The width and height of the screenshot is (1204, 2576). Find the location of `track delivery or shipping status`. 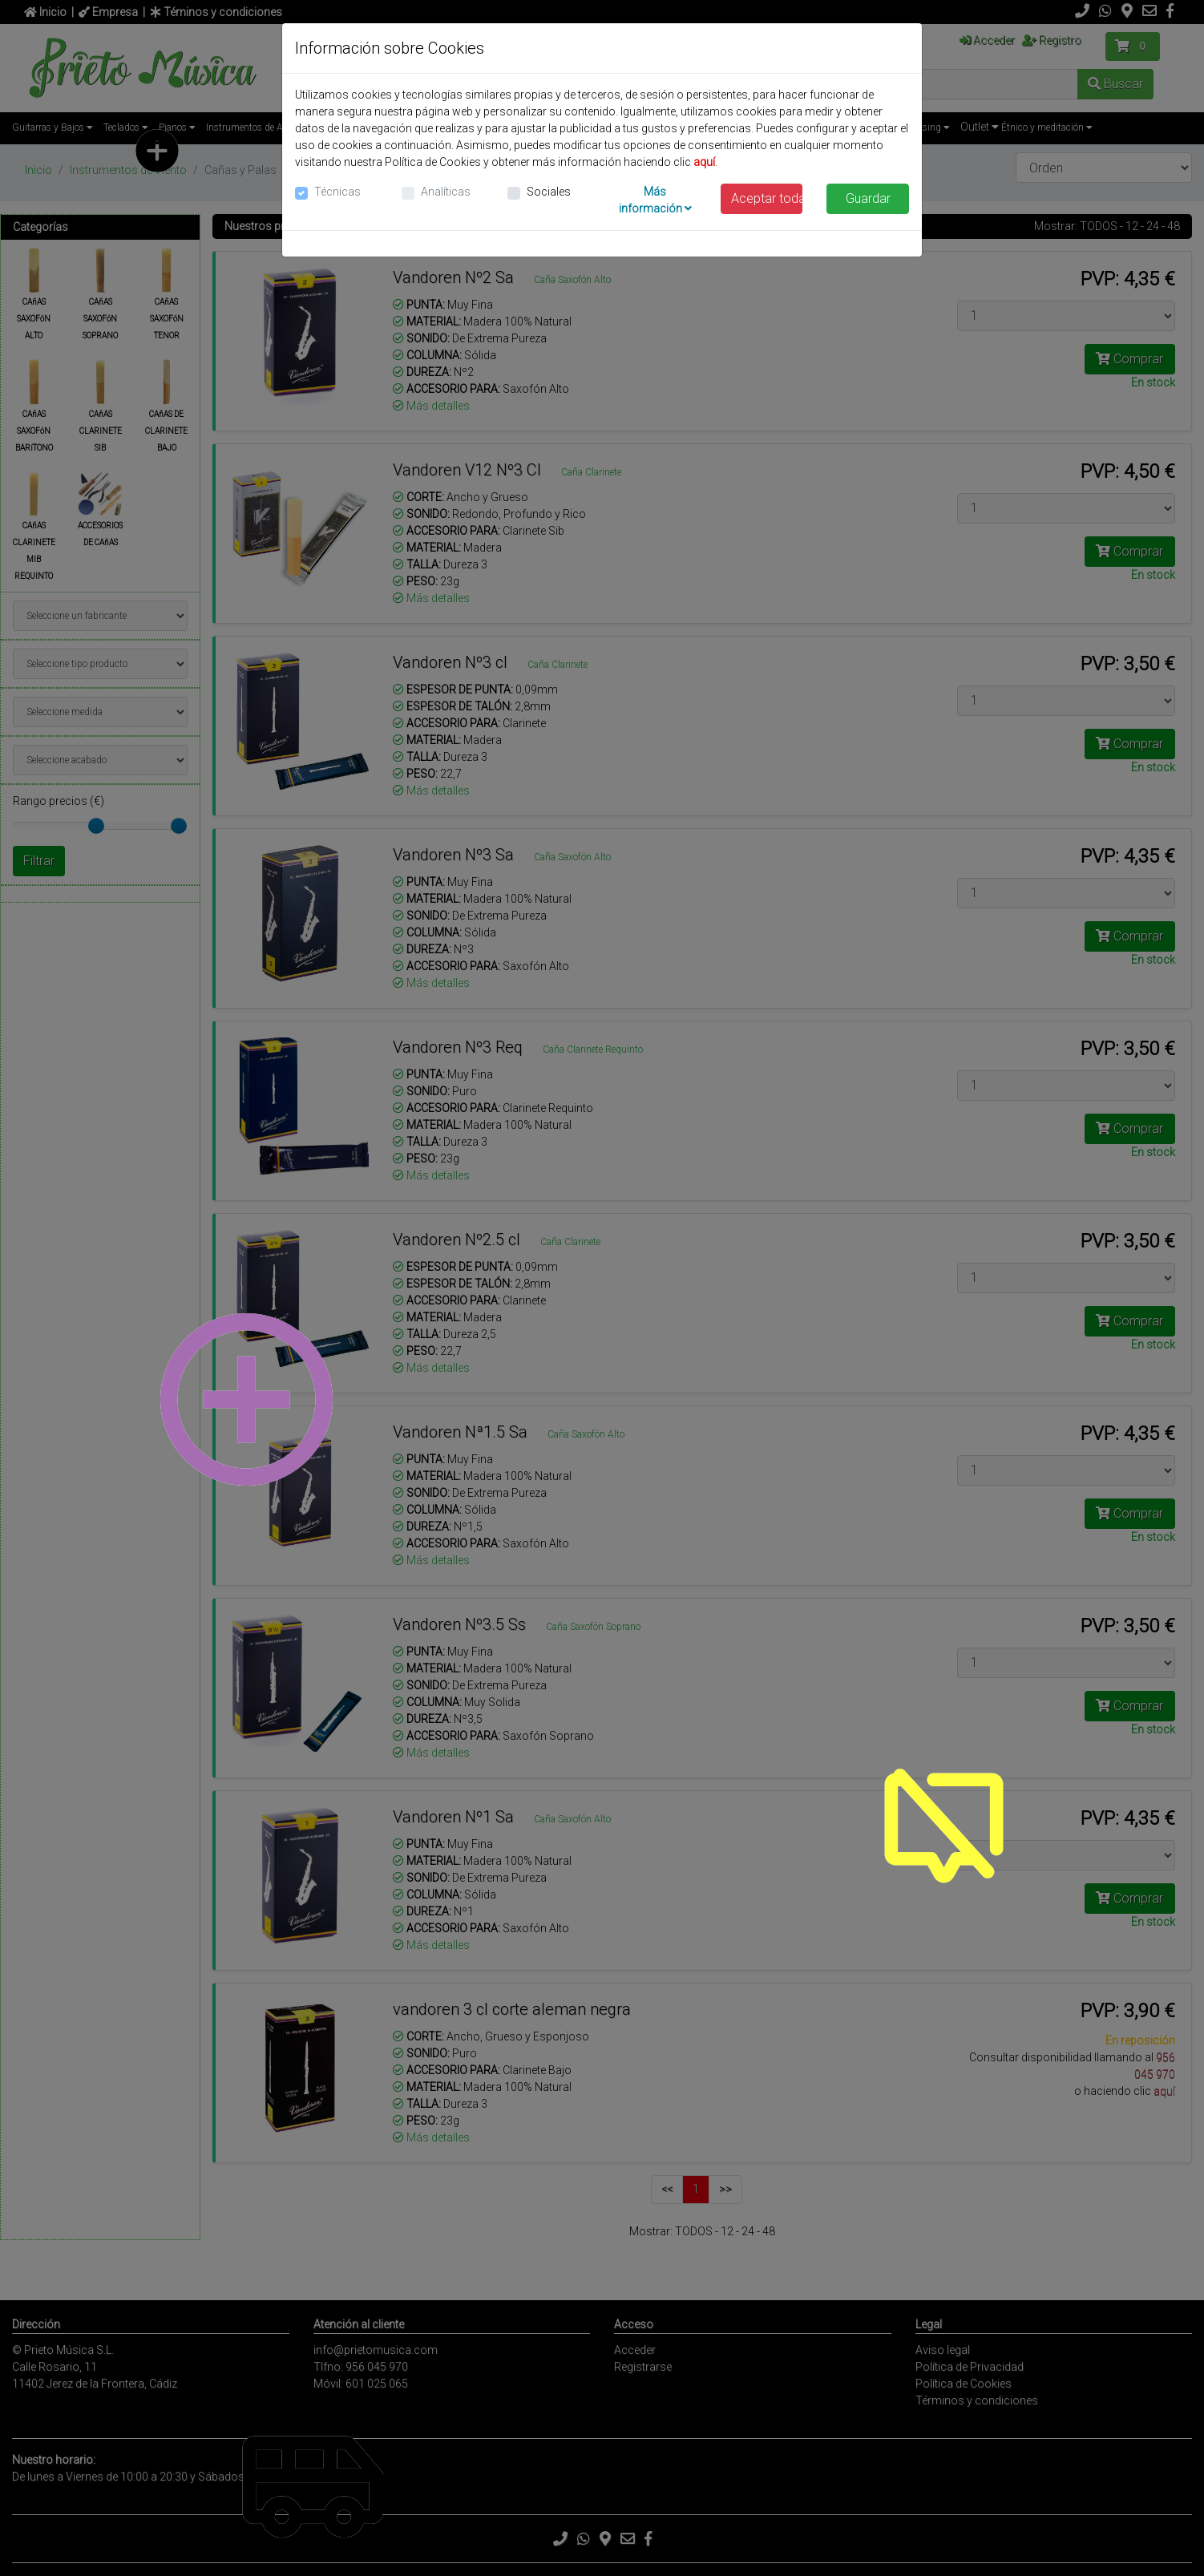

track delivery or shipping status is located at coordinates (309, 2485).